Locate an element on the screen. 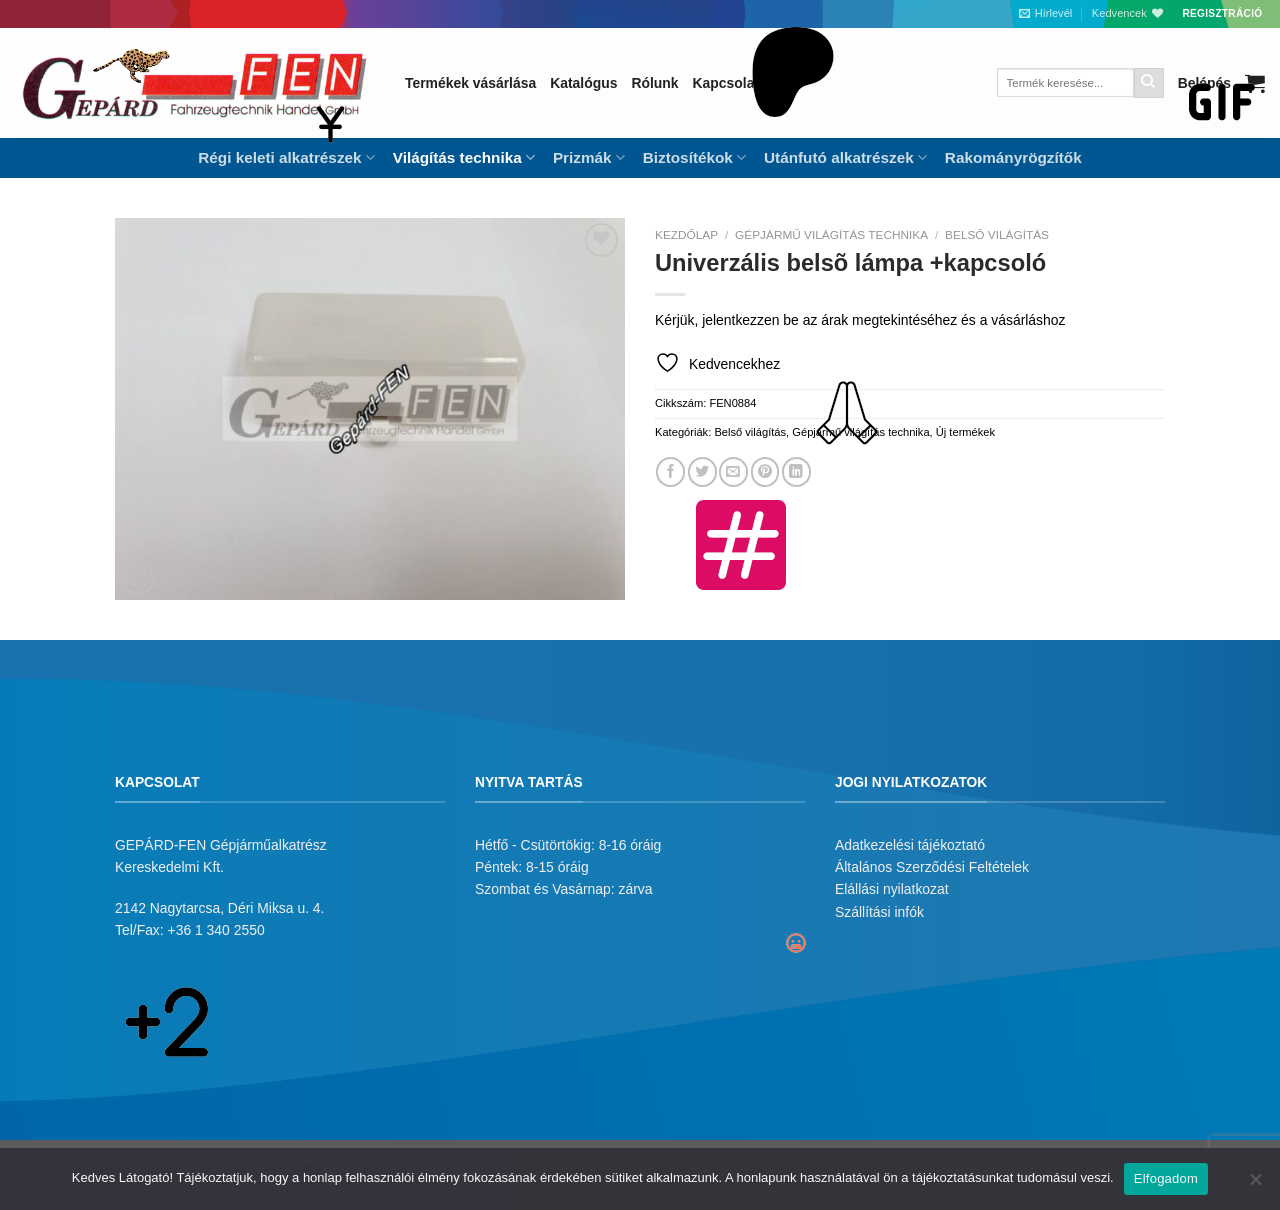 This screenshot has width=1280, height=1210. visit patreon page is located at coordinates (793, 72).